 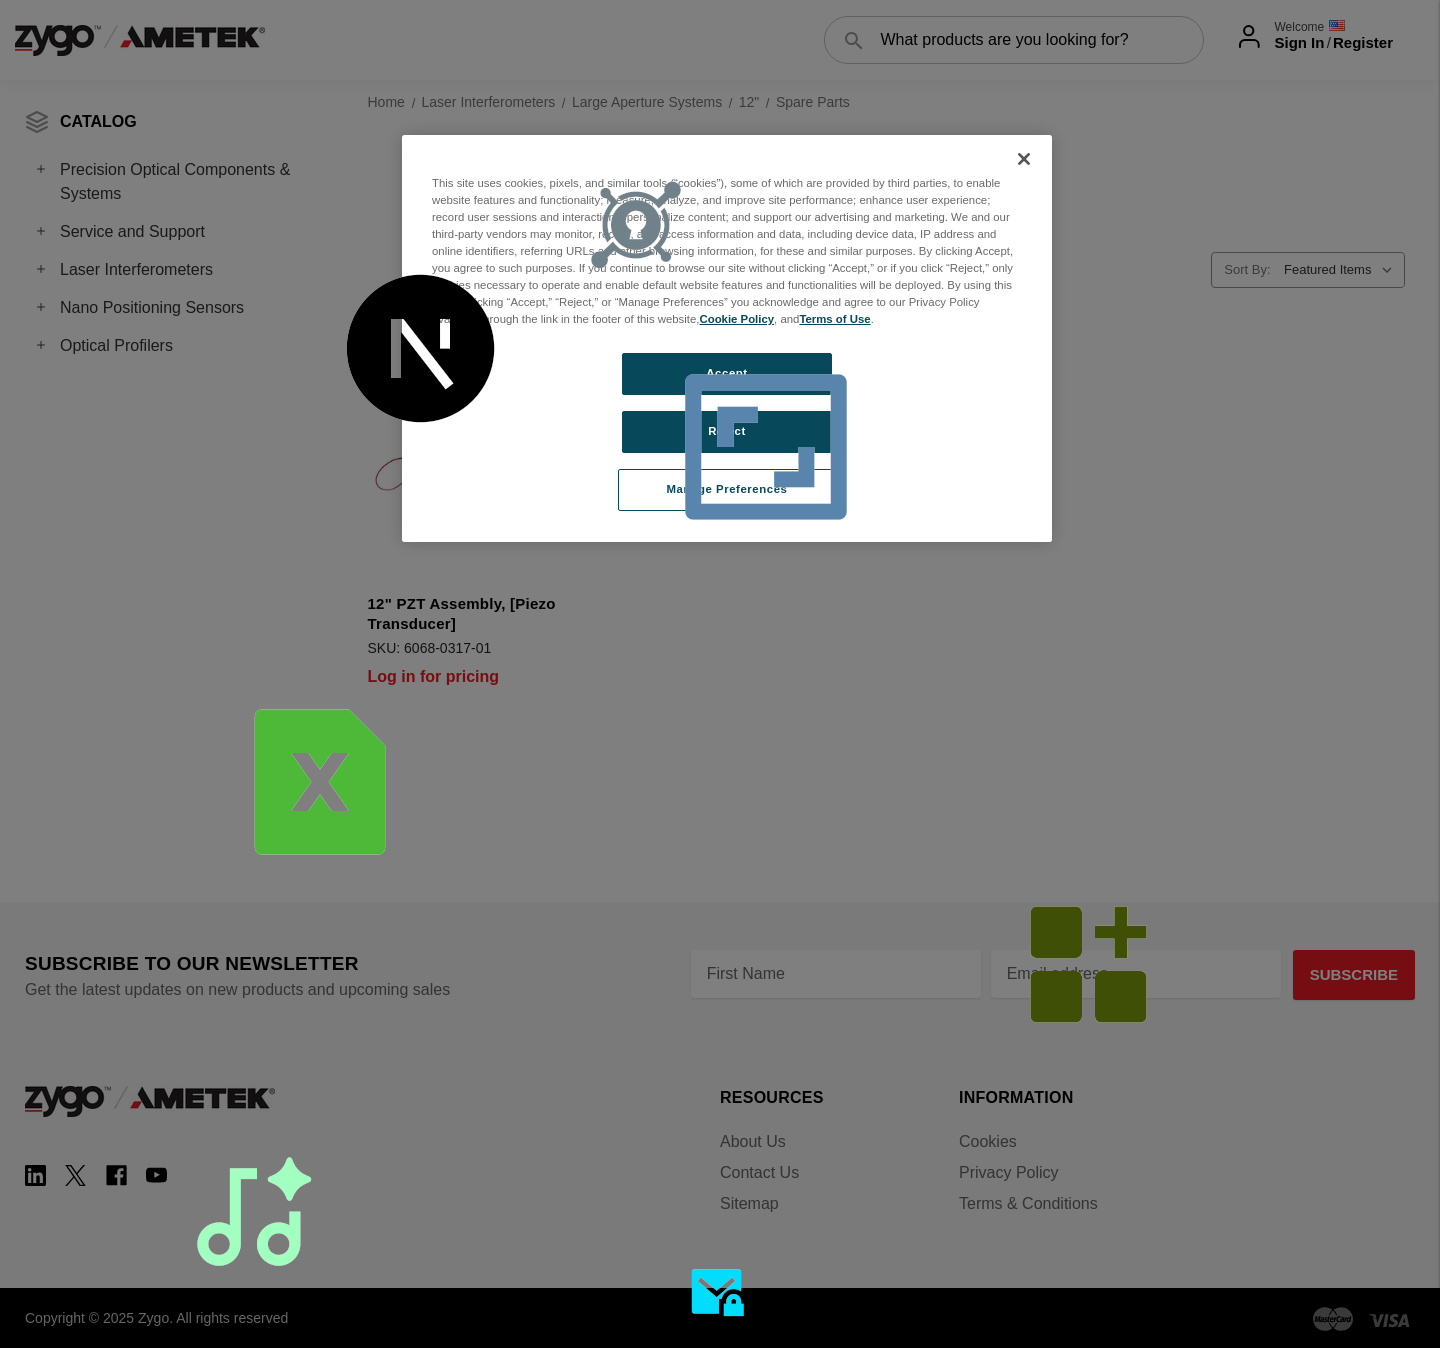 What do you see at coordinates (420, 348) in the screenshot?
I see `Next.js framework logo` at bounding box center [420, 348].